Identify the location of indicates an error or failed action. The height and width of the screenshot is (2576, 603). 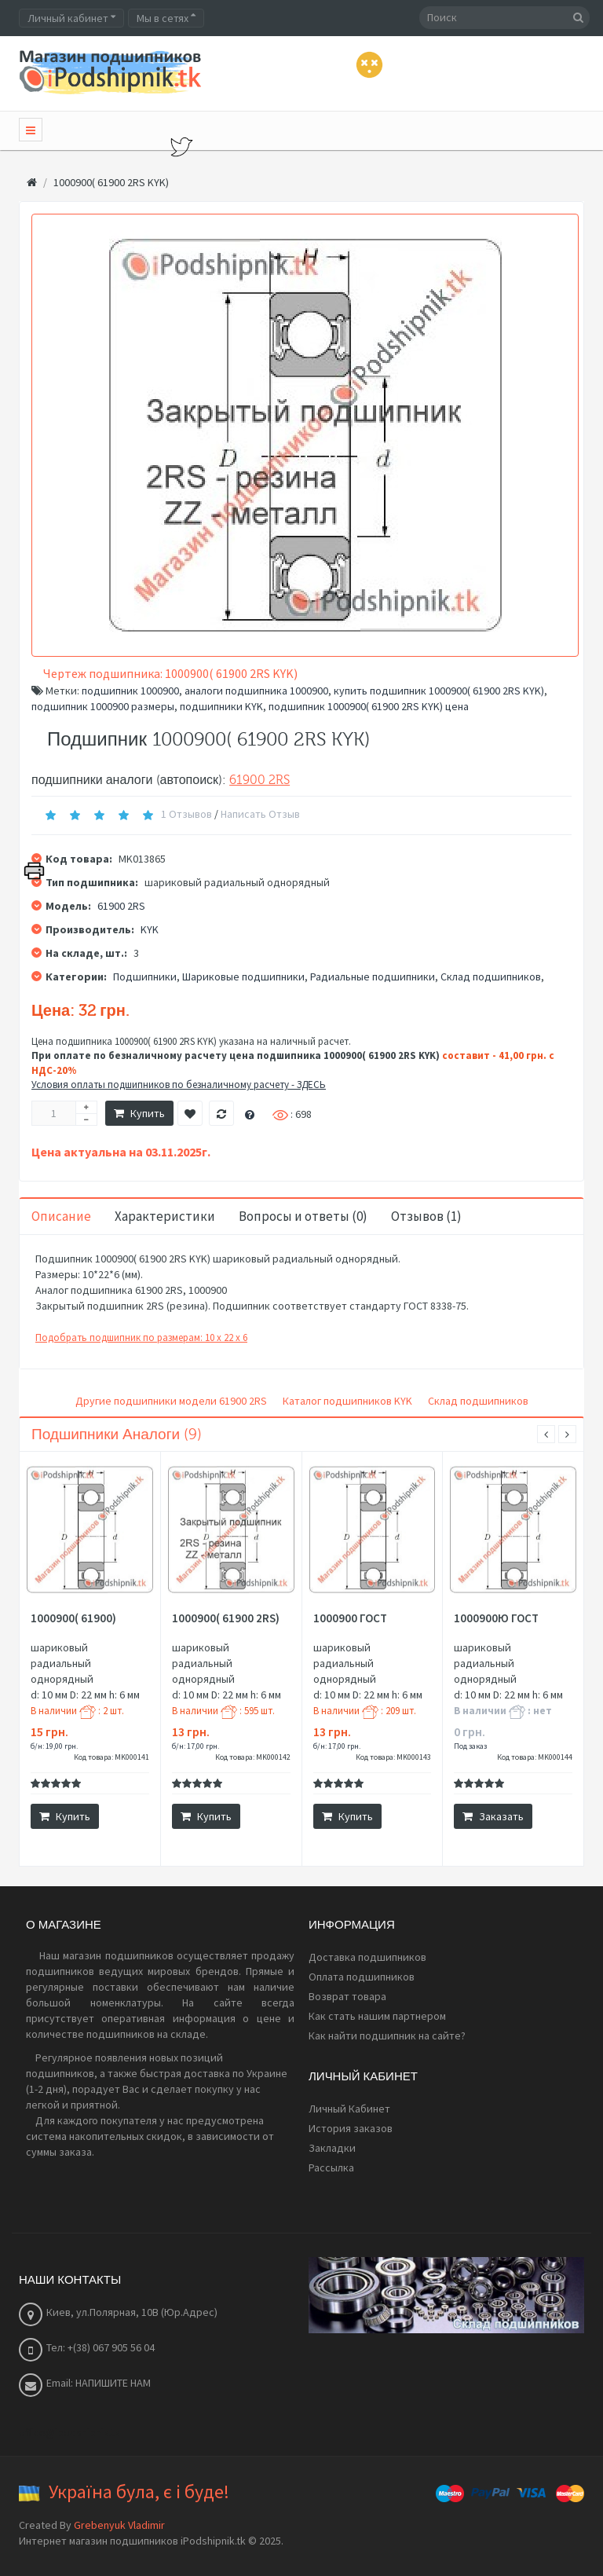
(369, 64).